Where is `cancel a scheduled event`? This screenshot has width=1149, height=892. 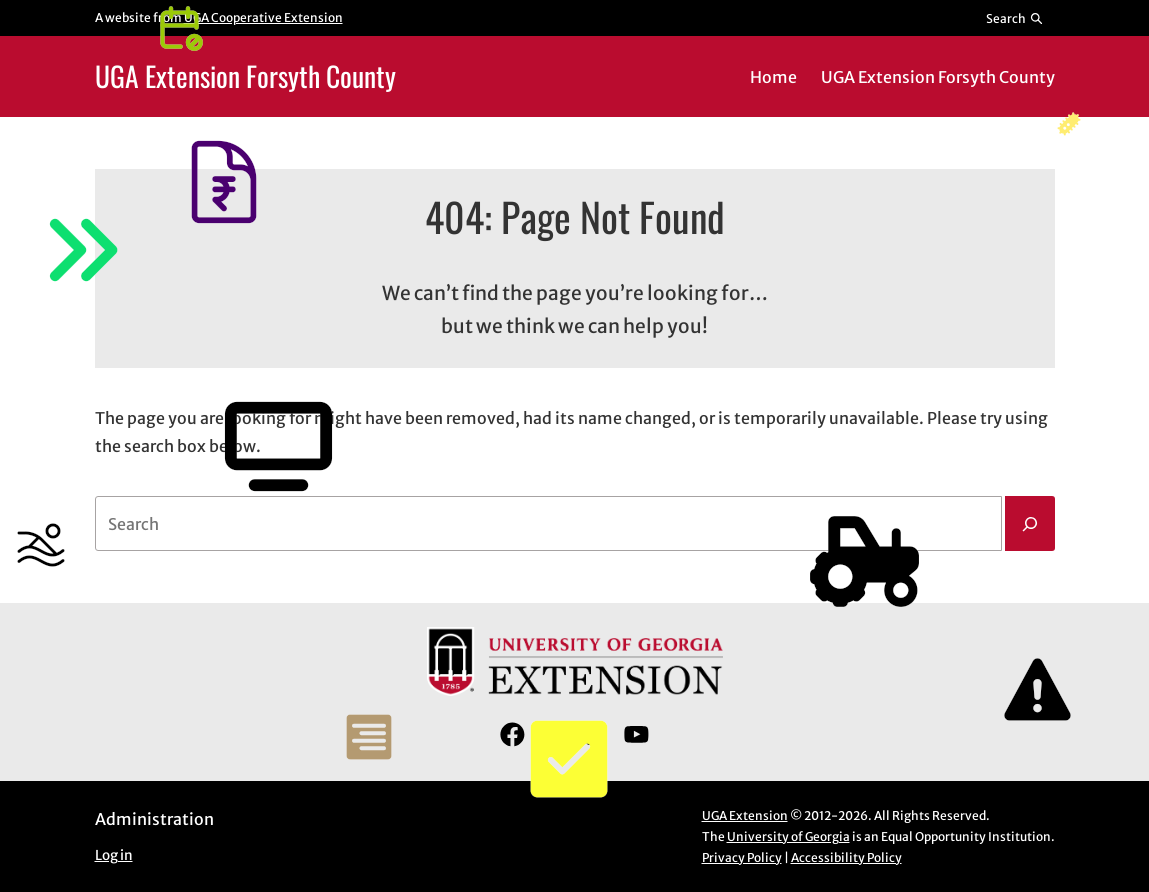
cancel a scheduled event is located at coordinates (179, 27).